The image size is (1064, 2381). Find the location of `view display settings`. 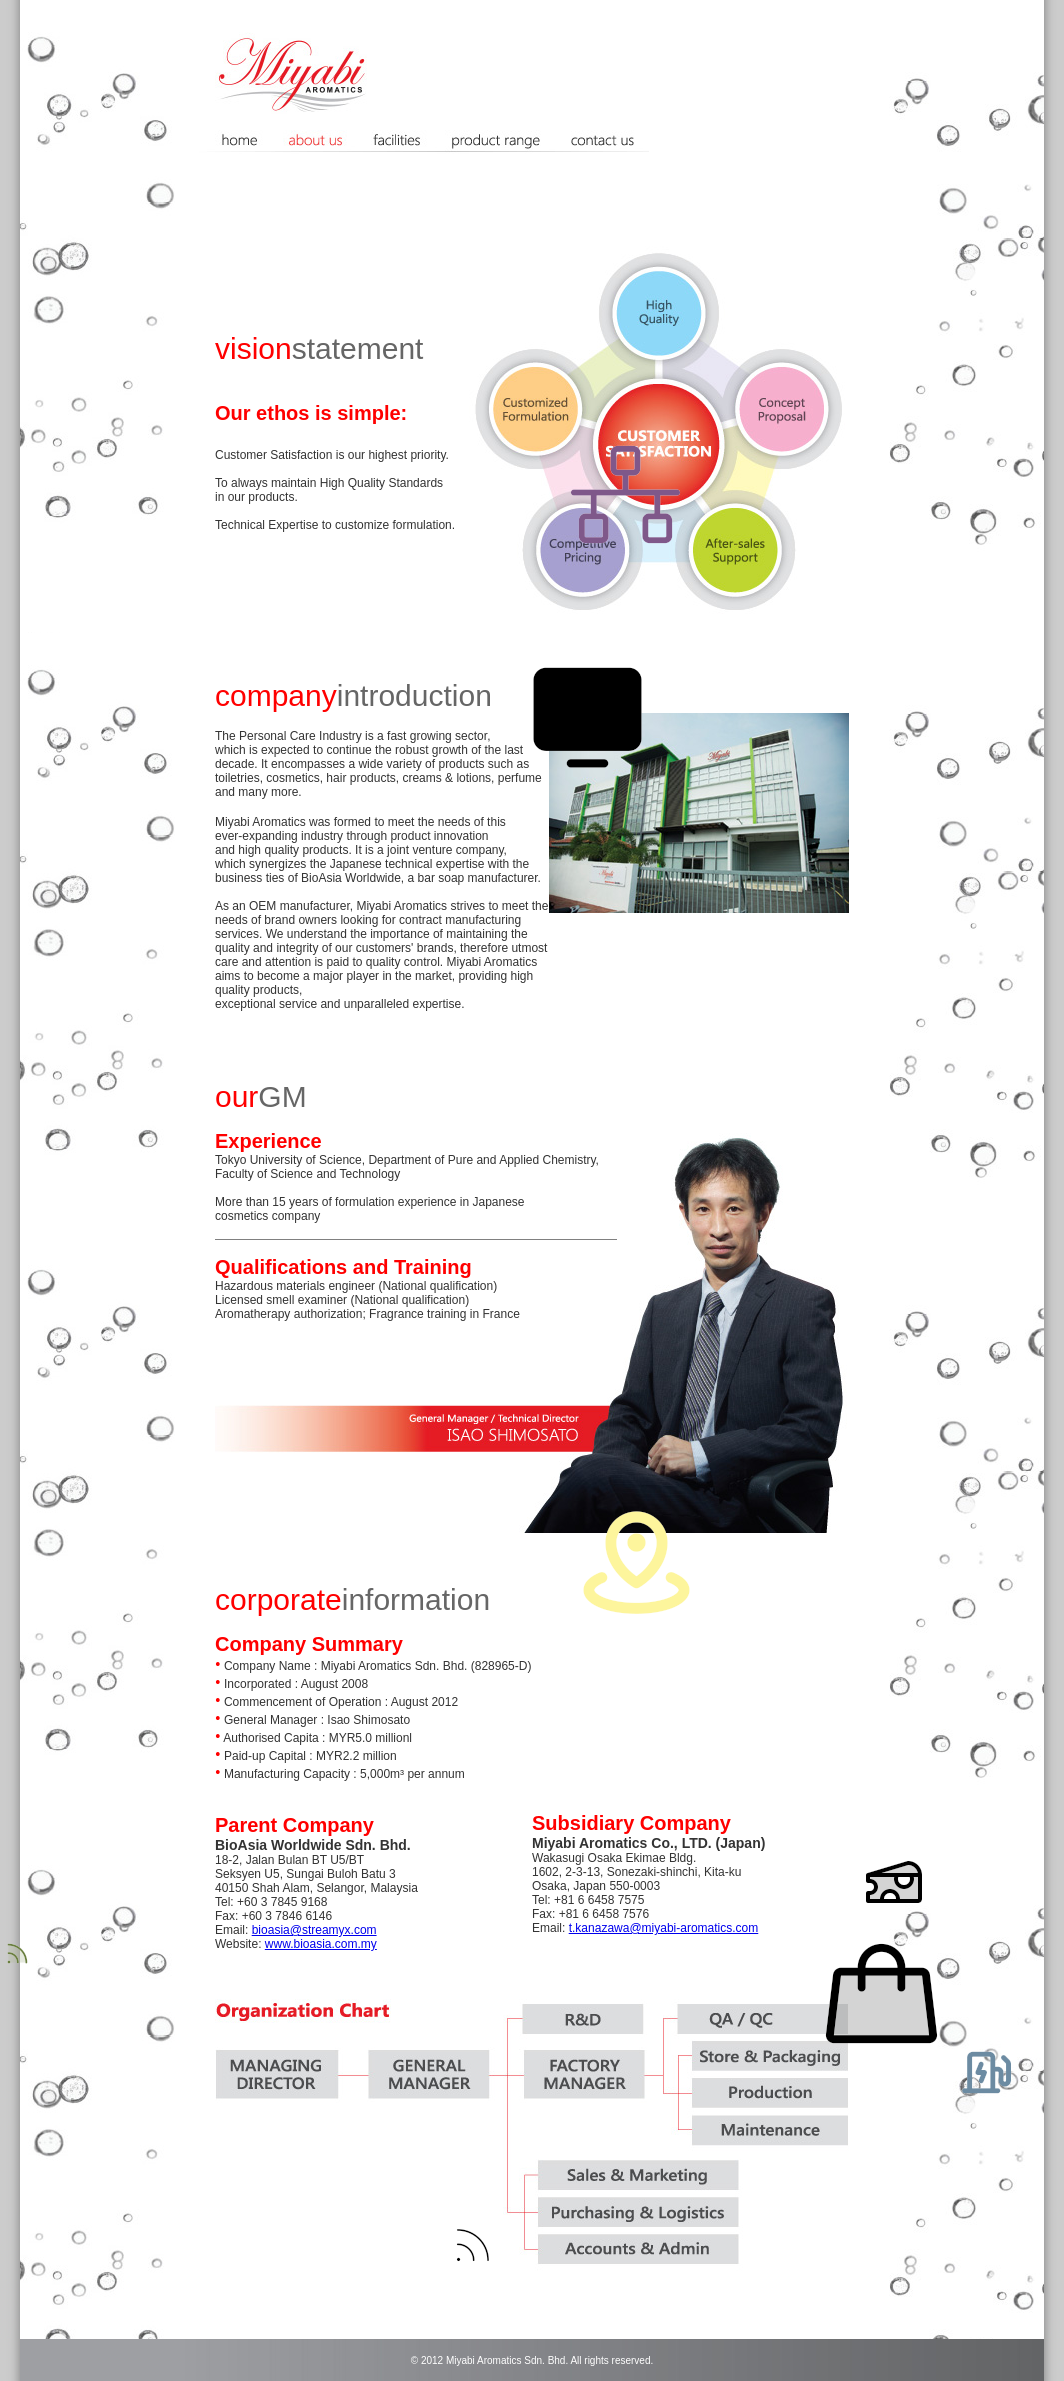

view display settings is located at coordinates (587, 713).